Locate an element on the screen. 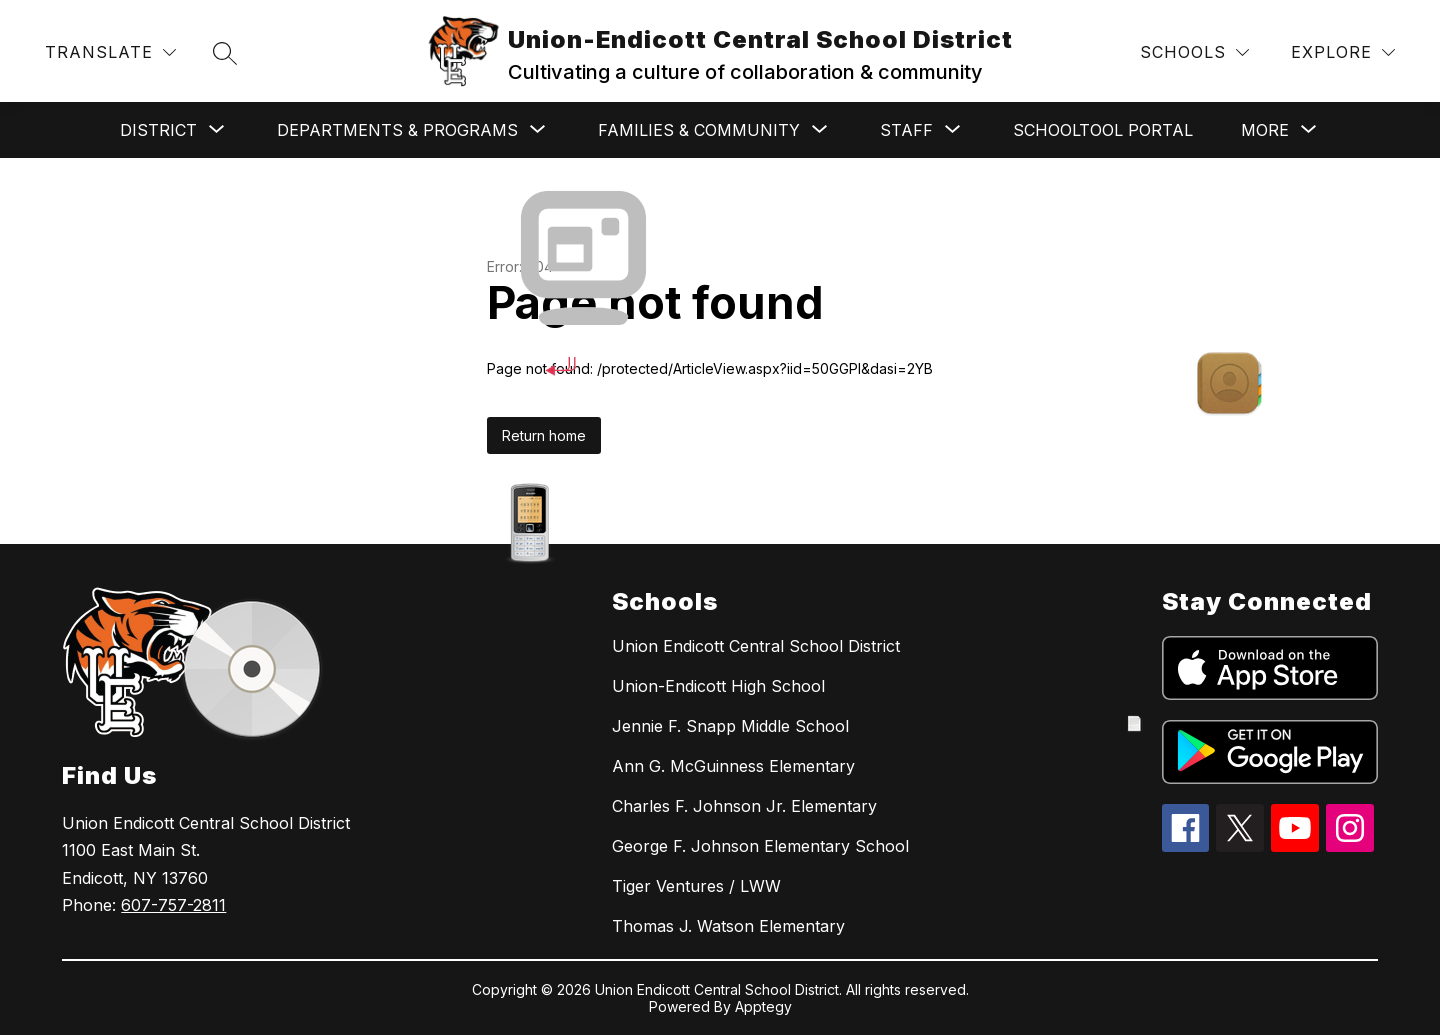 Image resolution: width=1440 pixels, height=1035 pixels. reply to all recipients of an email is located at coordinates (560, 364).